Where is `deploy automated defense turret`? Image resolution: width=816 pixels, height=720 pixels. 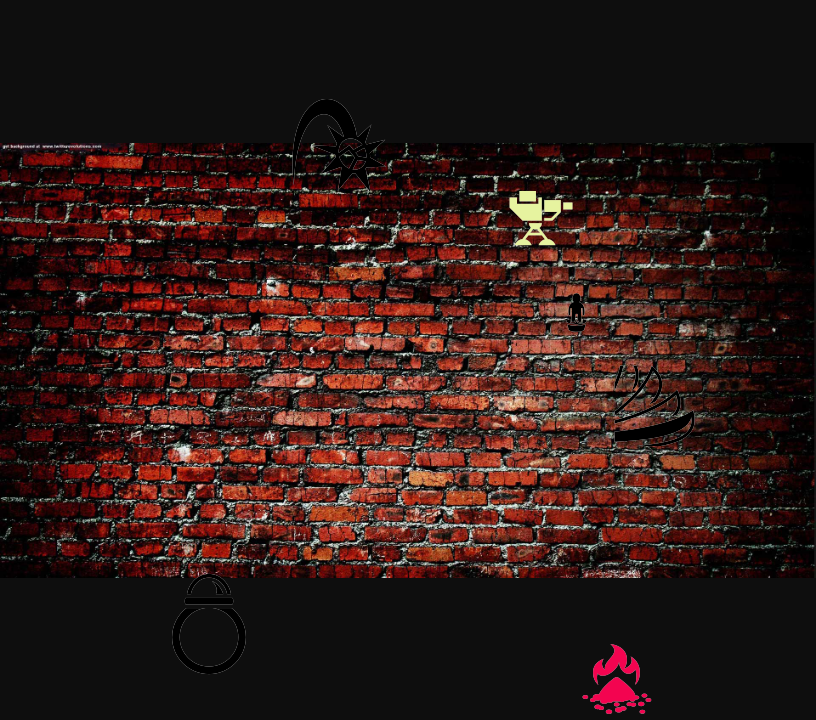
deploy automated defense turret is located at coordinates (541, 216).